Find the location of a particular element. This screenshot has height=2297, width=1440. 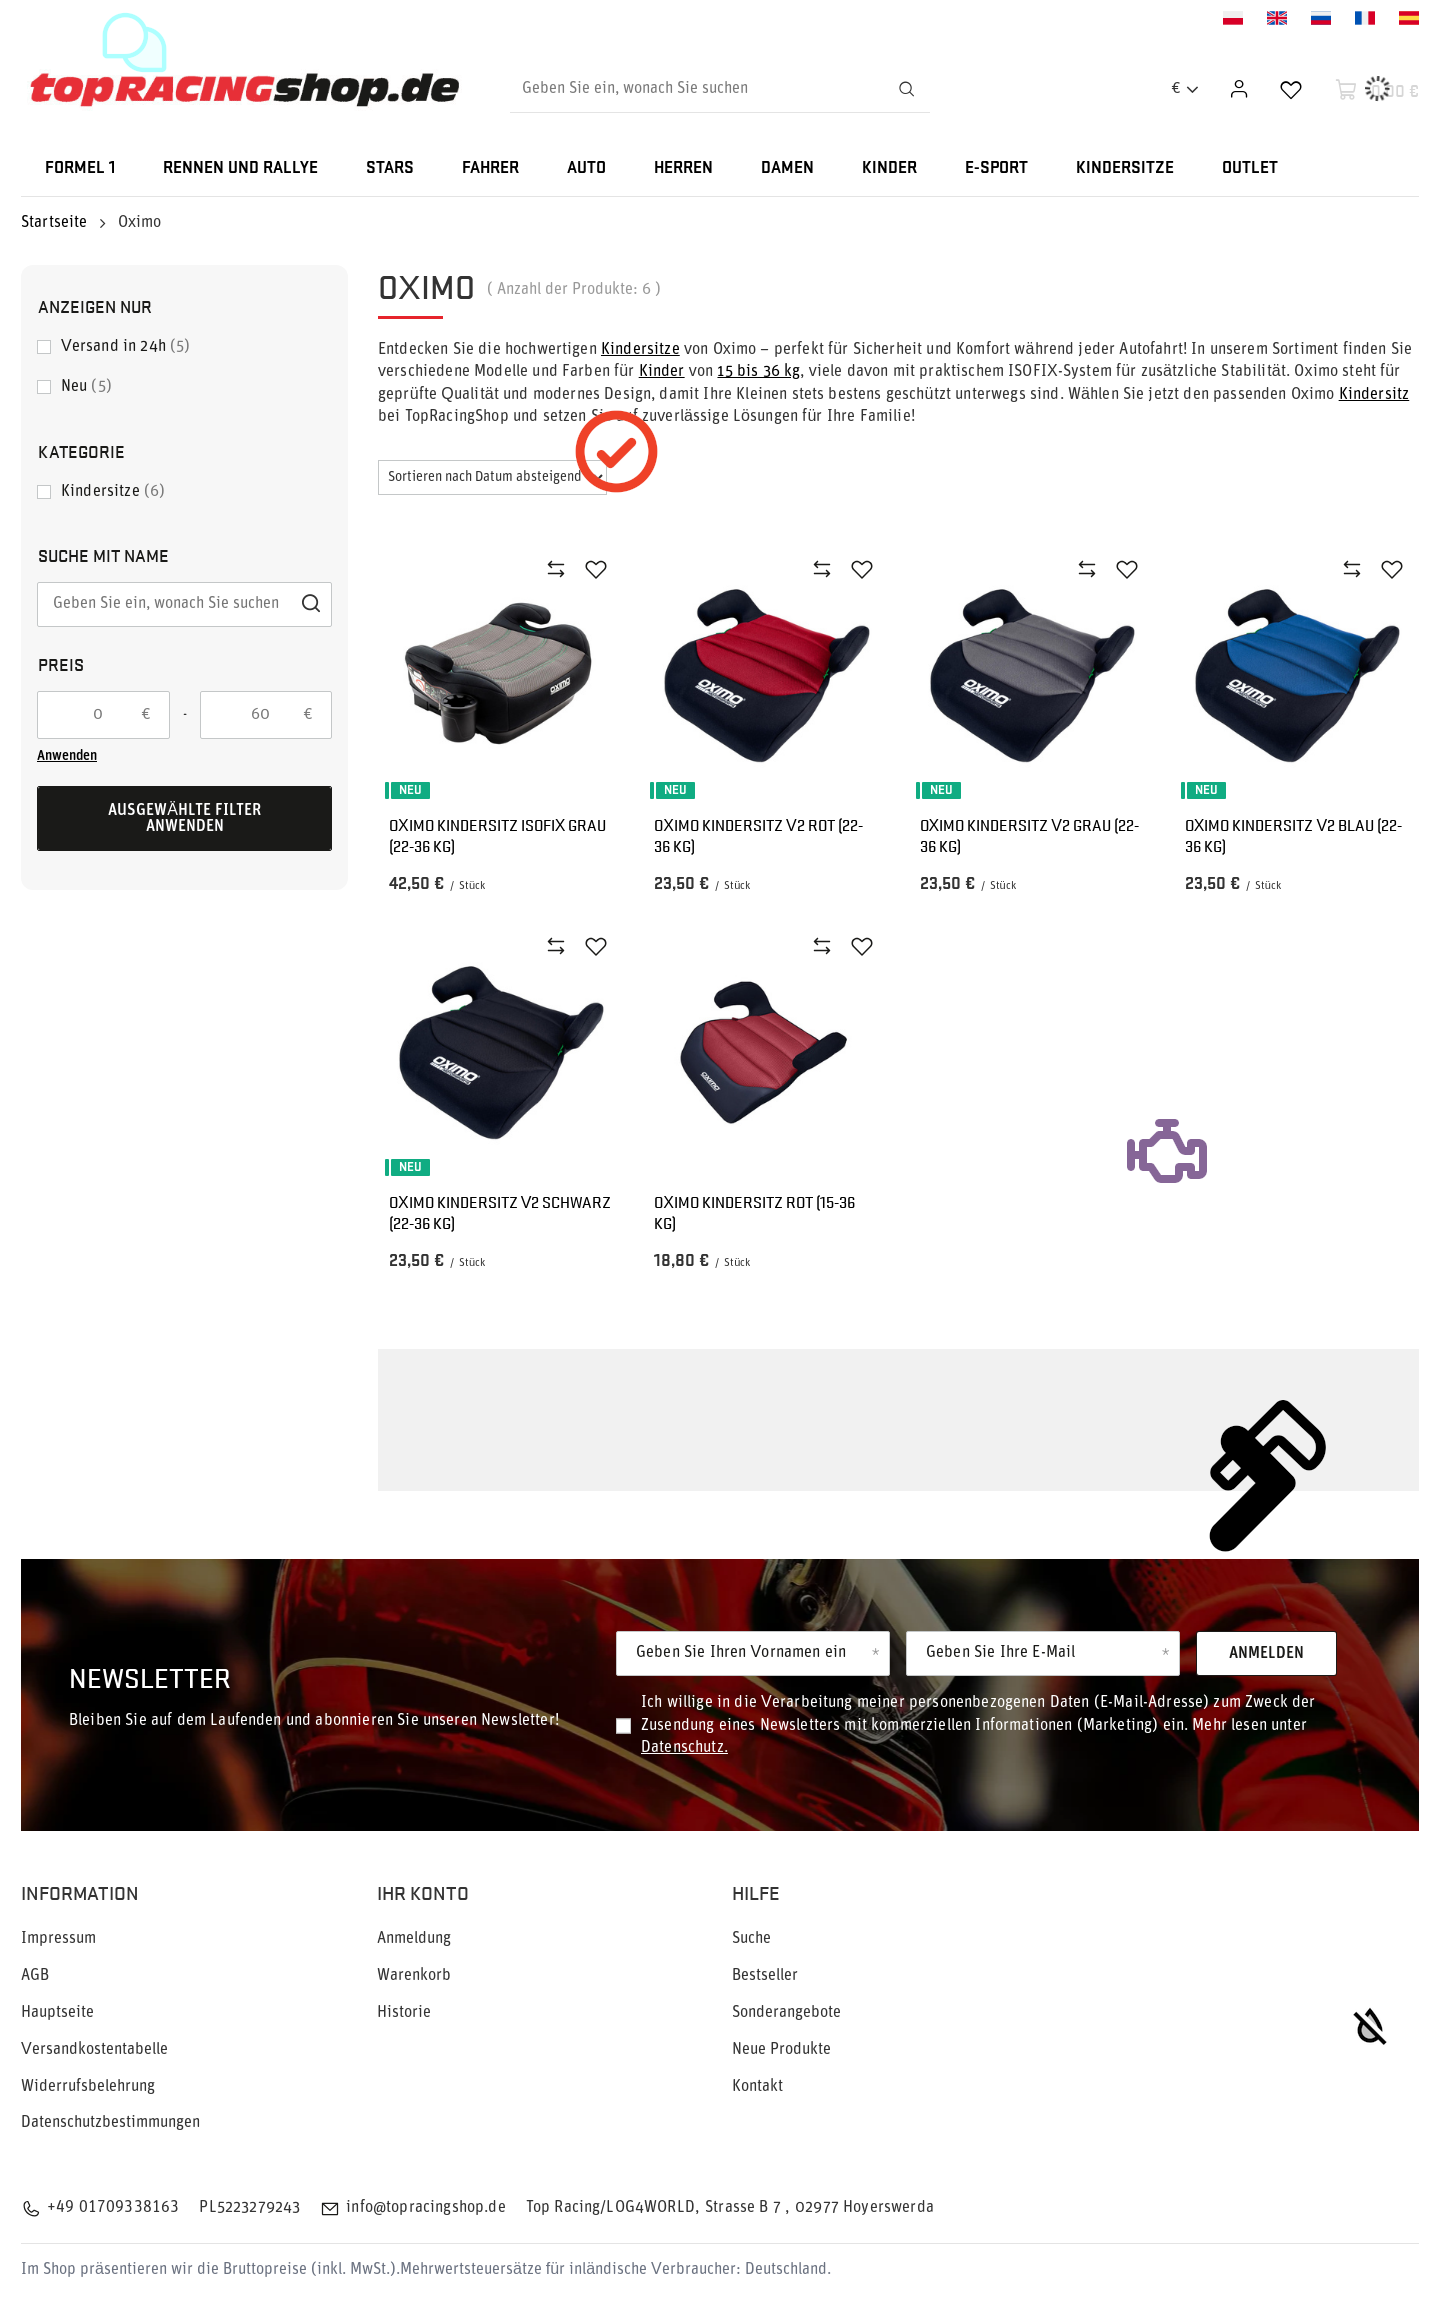

reset text or fill color to default is located at coordinates (1370, 2026).